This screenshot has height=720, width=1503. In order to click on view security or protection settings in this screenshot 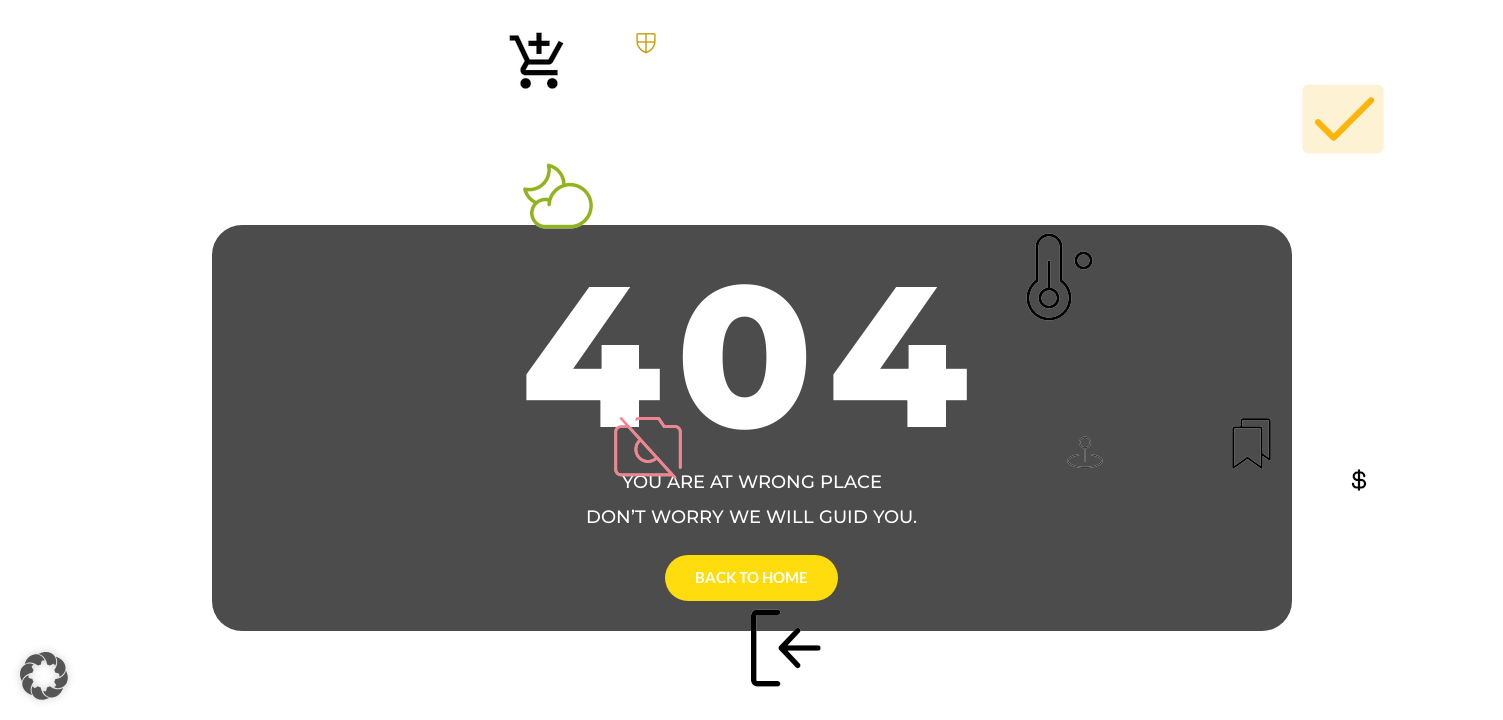, I will do `click(646, 42)`.